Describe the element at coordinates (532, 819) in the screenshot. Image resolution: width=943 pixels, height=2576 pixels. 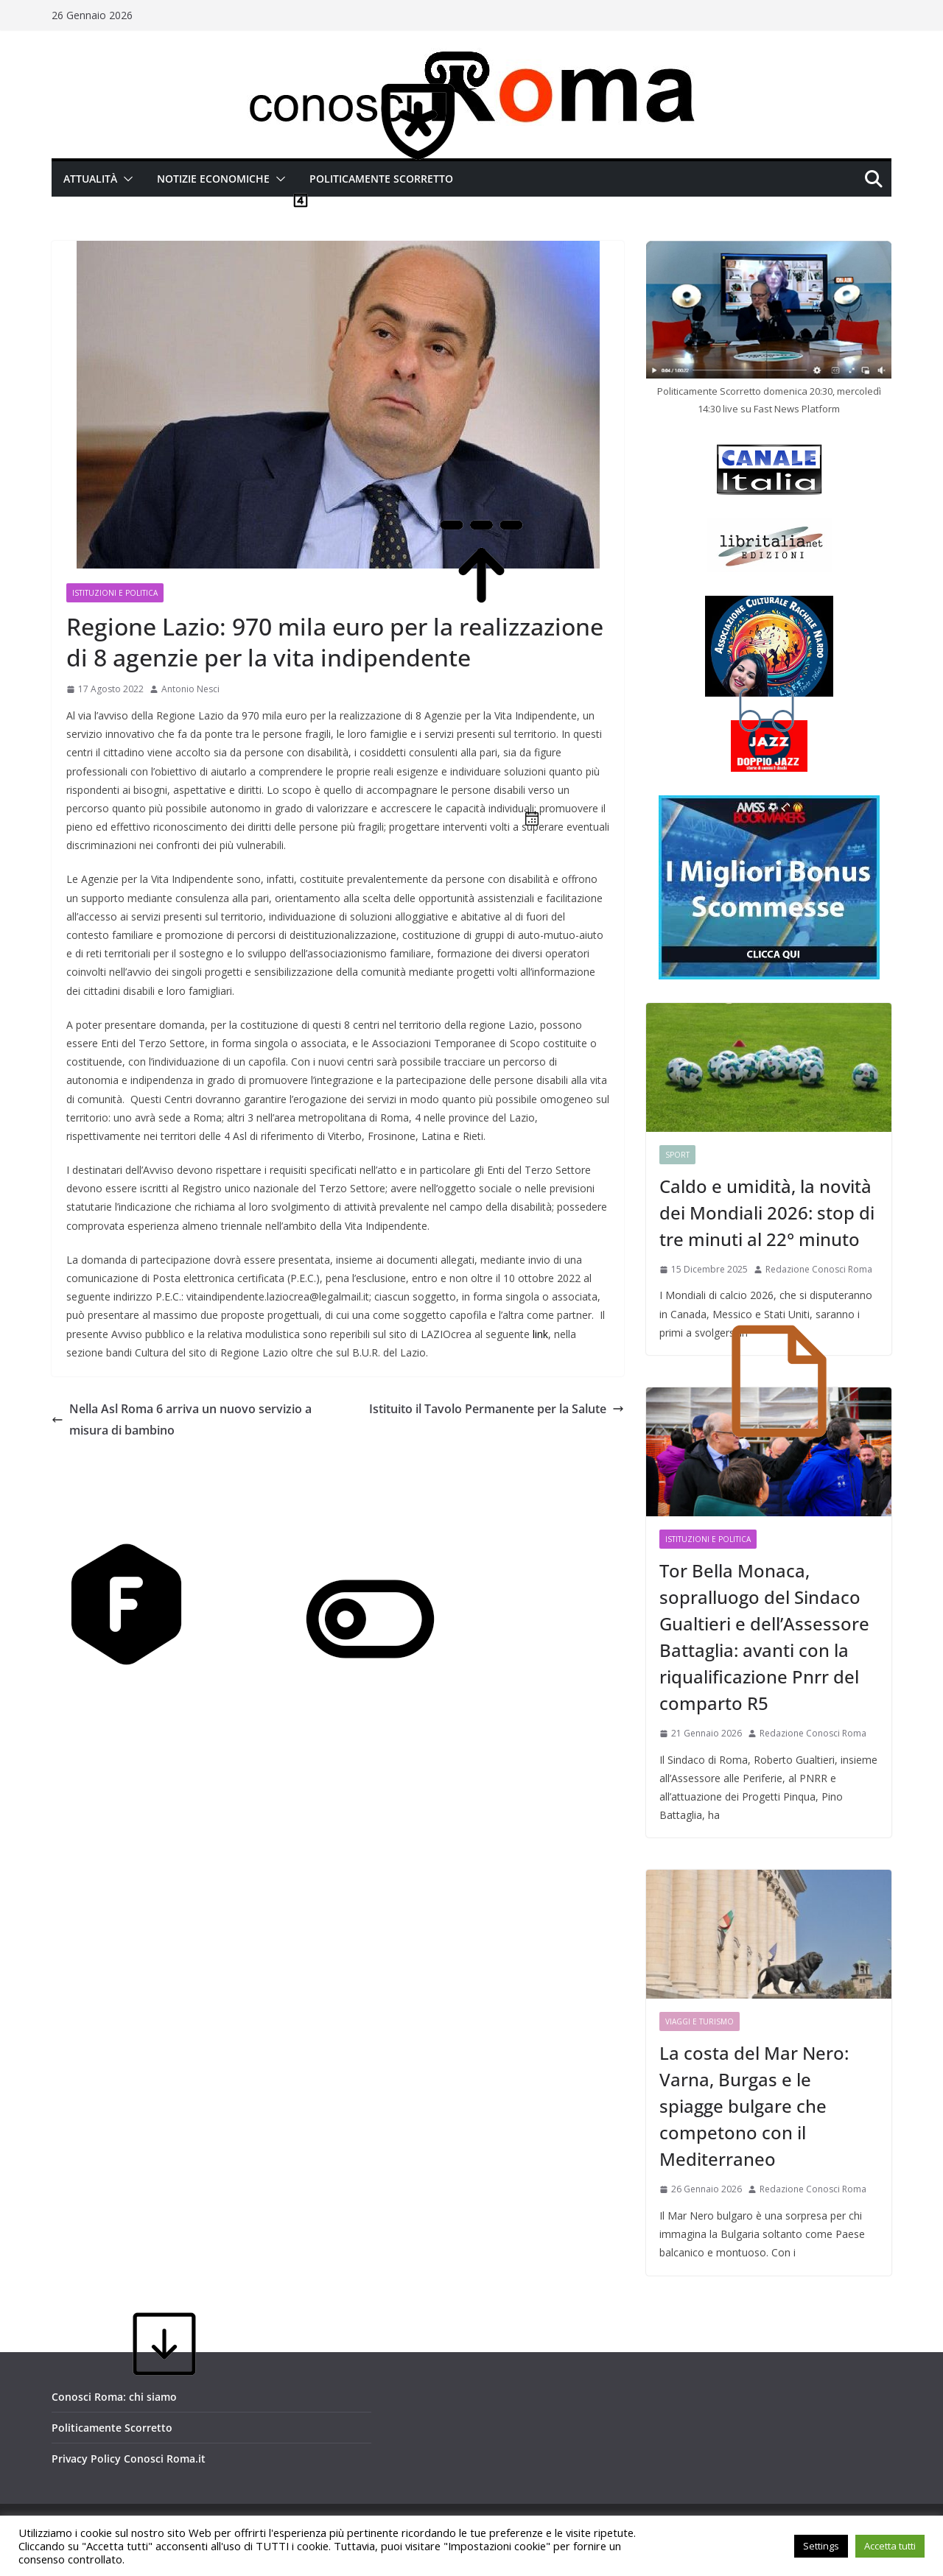
I see `view calendar or scheduled events` at that location.